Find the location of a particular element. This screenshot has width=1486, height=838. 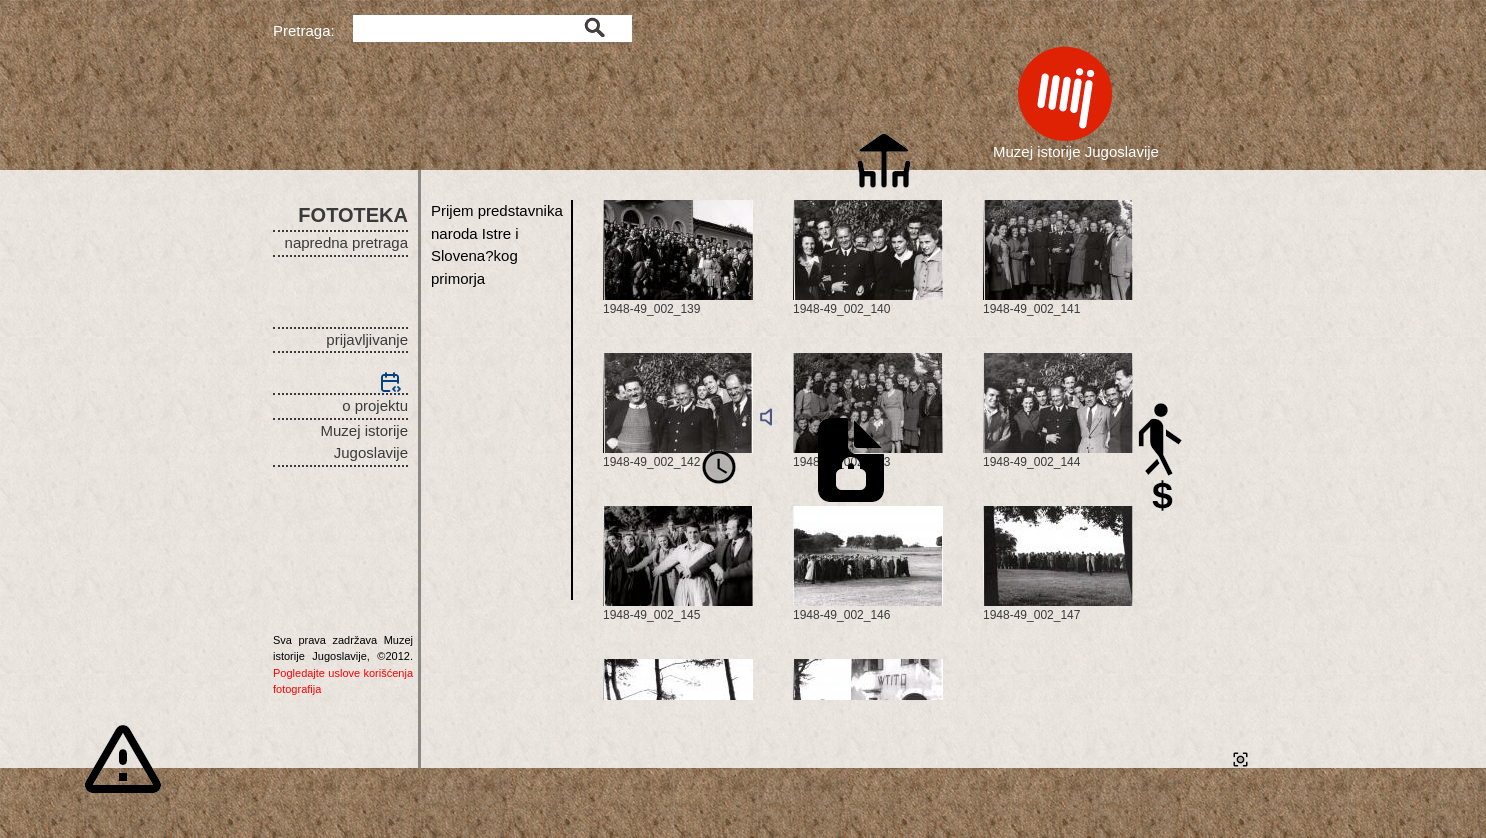

adjust volume settings is located at coordinates (772, 417).